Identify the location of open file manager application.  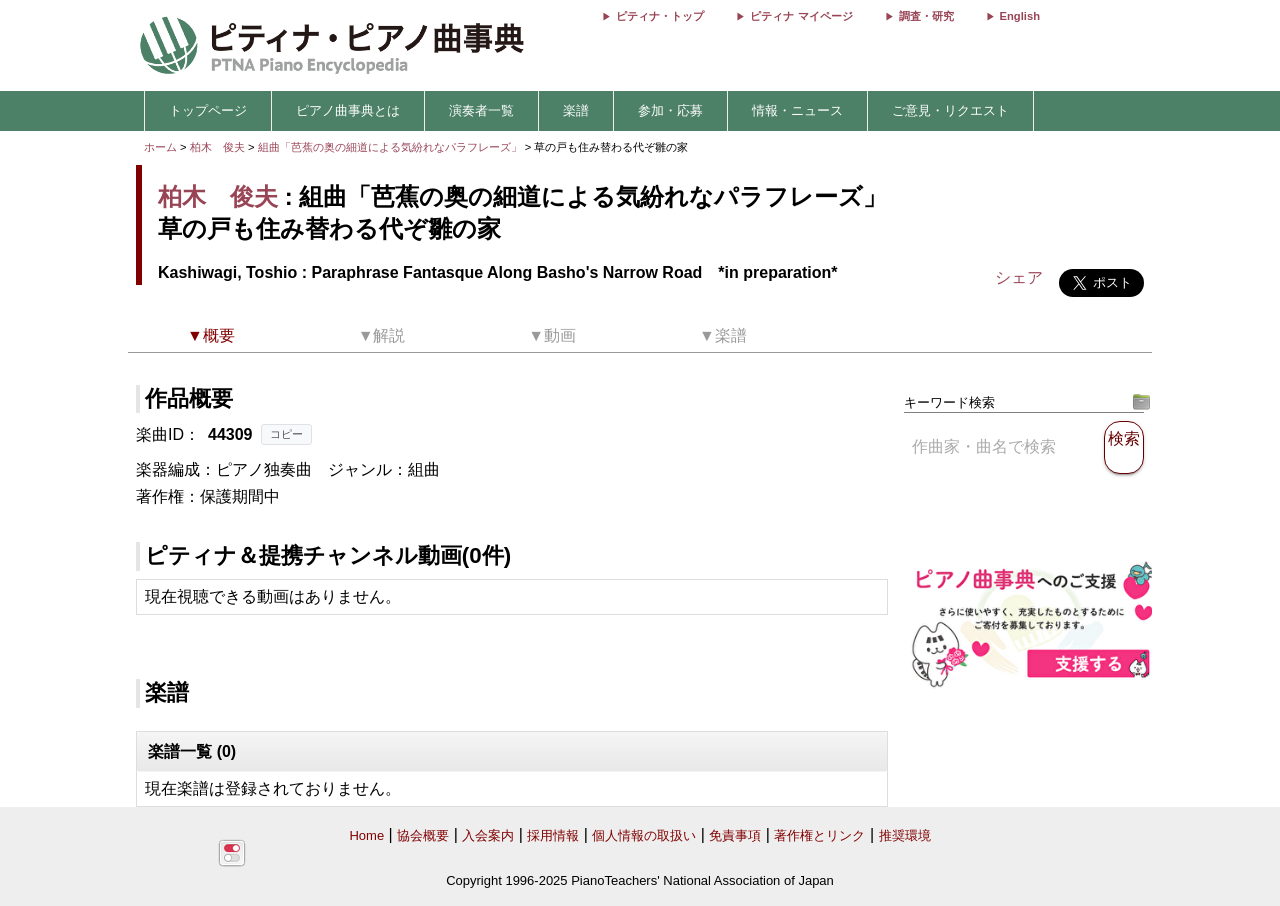
(1141, 401).